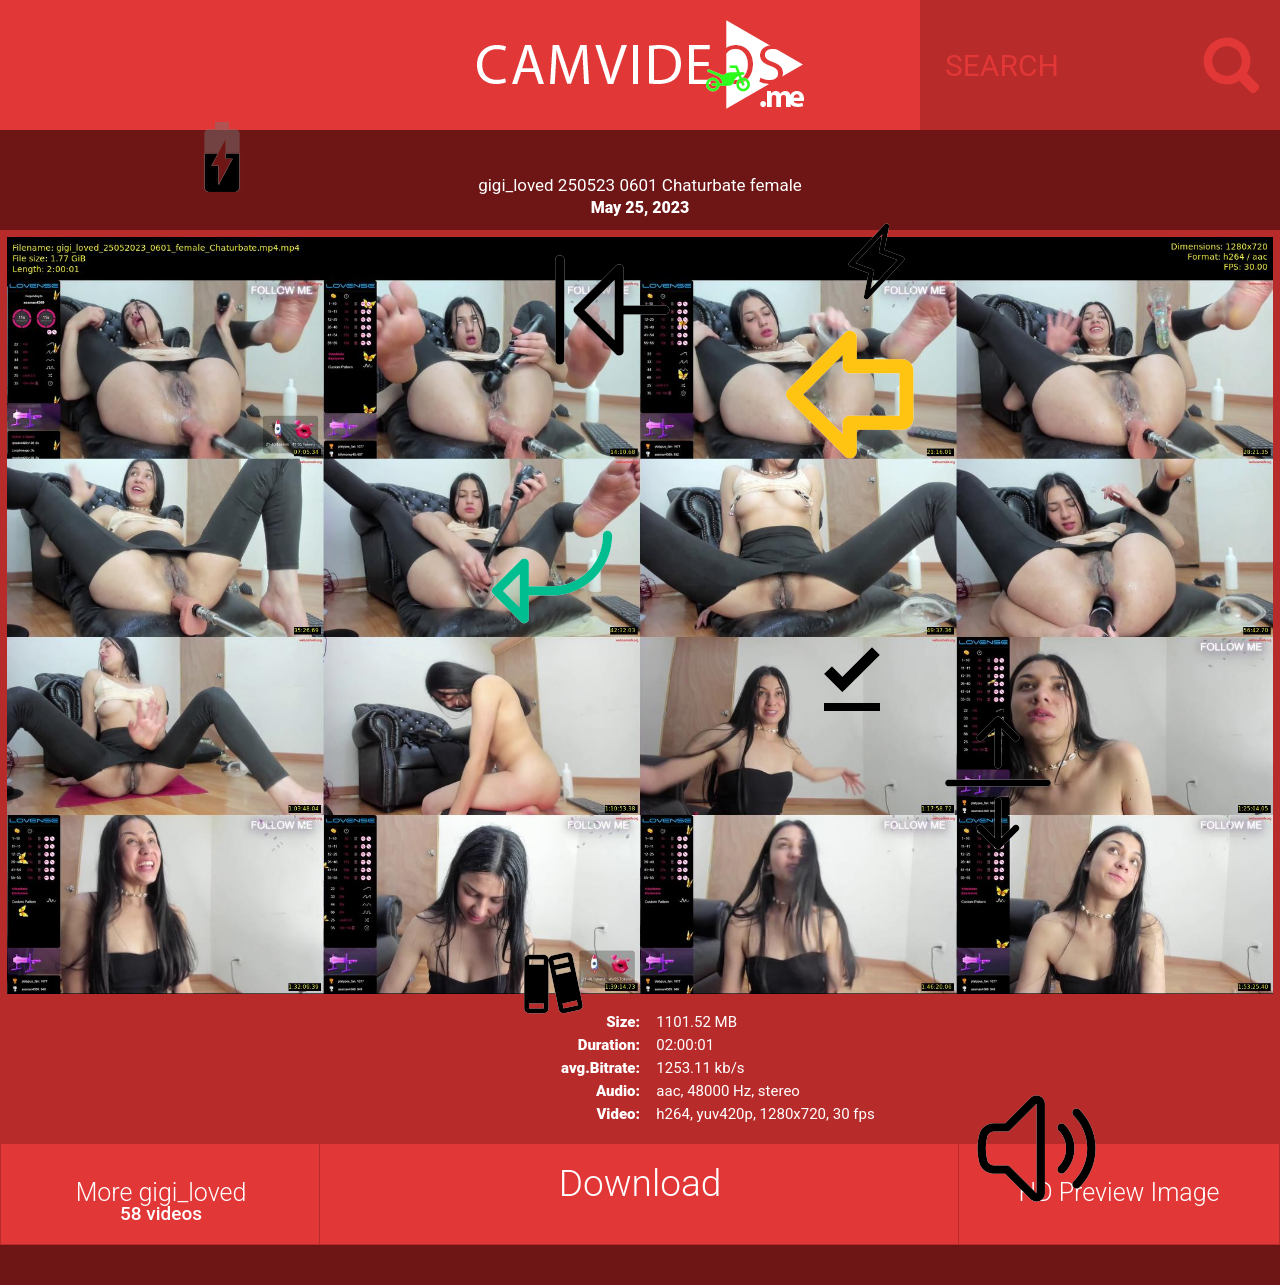  What do you see at coordinates (876, 261) in the screenshot?
I see `indicates fast or instant action` at bounding box center [876, 261].